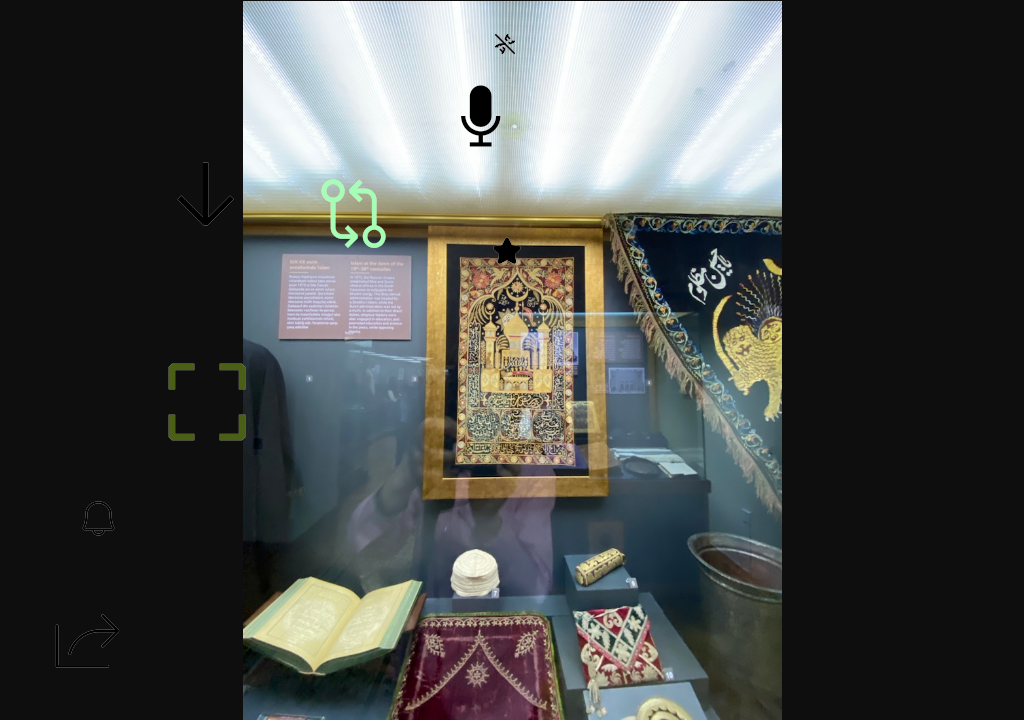 The width and height of the screenshot is (1024, 720). I want to click on disable genetic or DNA-related features, so click(505, 44).